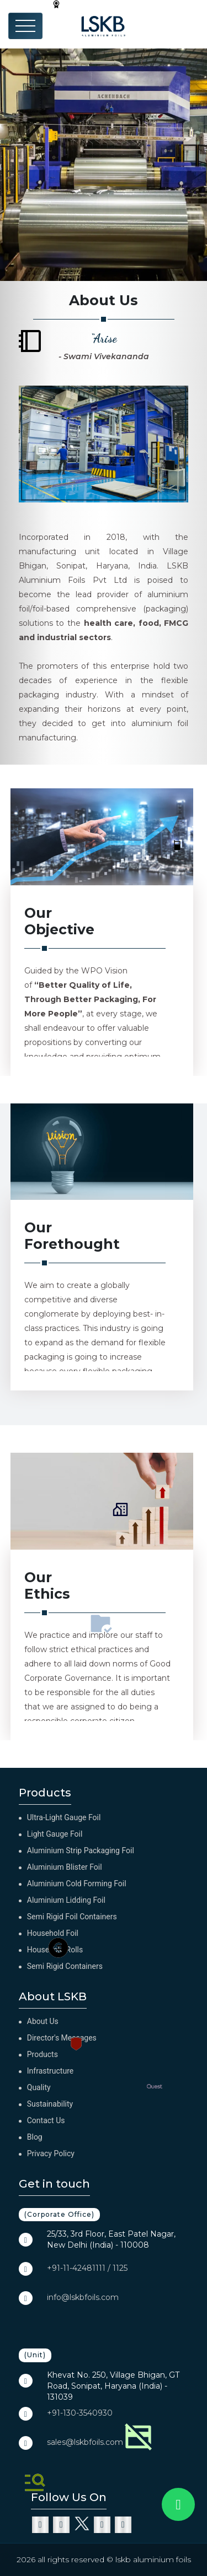 This screenshot has width=207, height=2576. What do you see at coordinates (155, 2086) in the screenshot?
I see `Quest software or services branding` at bounding box center [155, 2086].